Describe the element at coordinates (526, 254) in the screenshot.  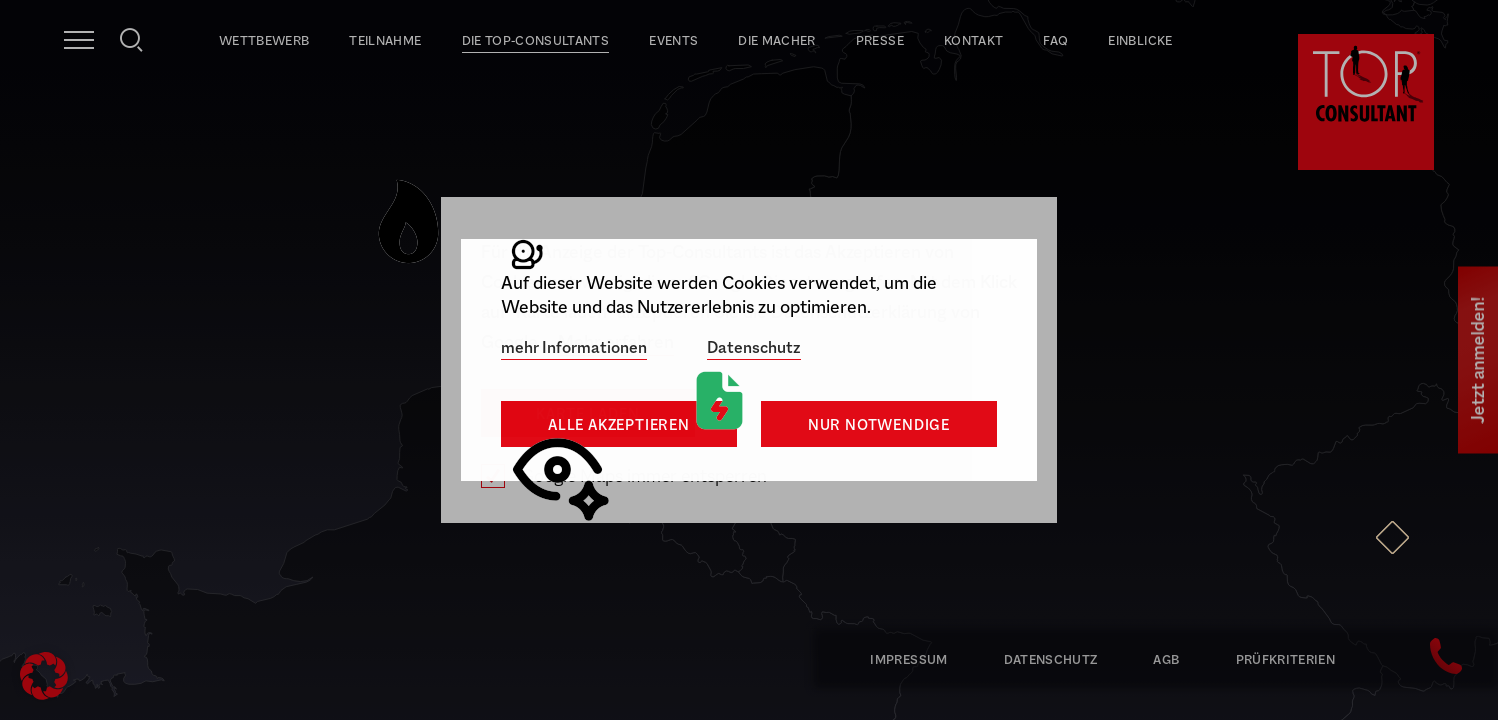
I see `school bell or class alarm notification` at that location.